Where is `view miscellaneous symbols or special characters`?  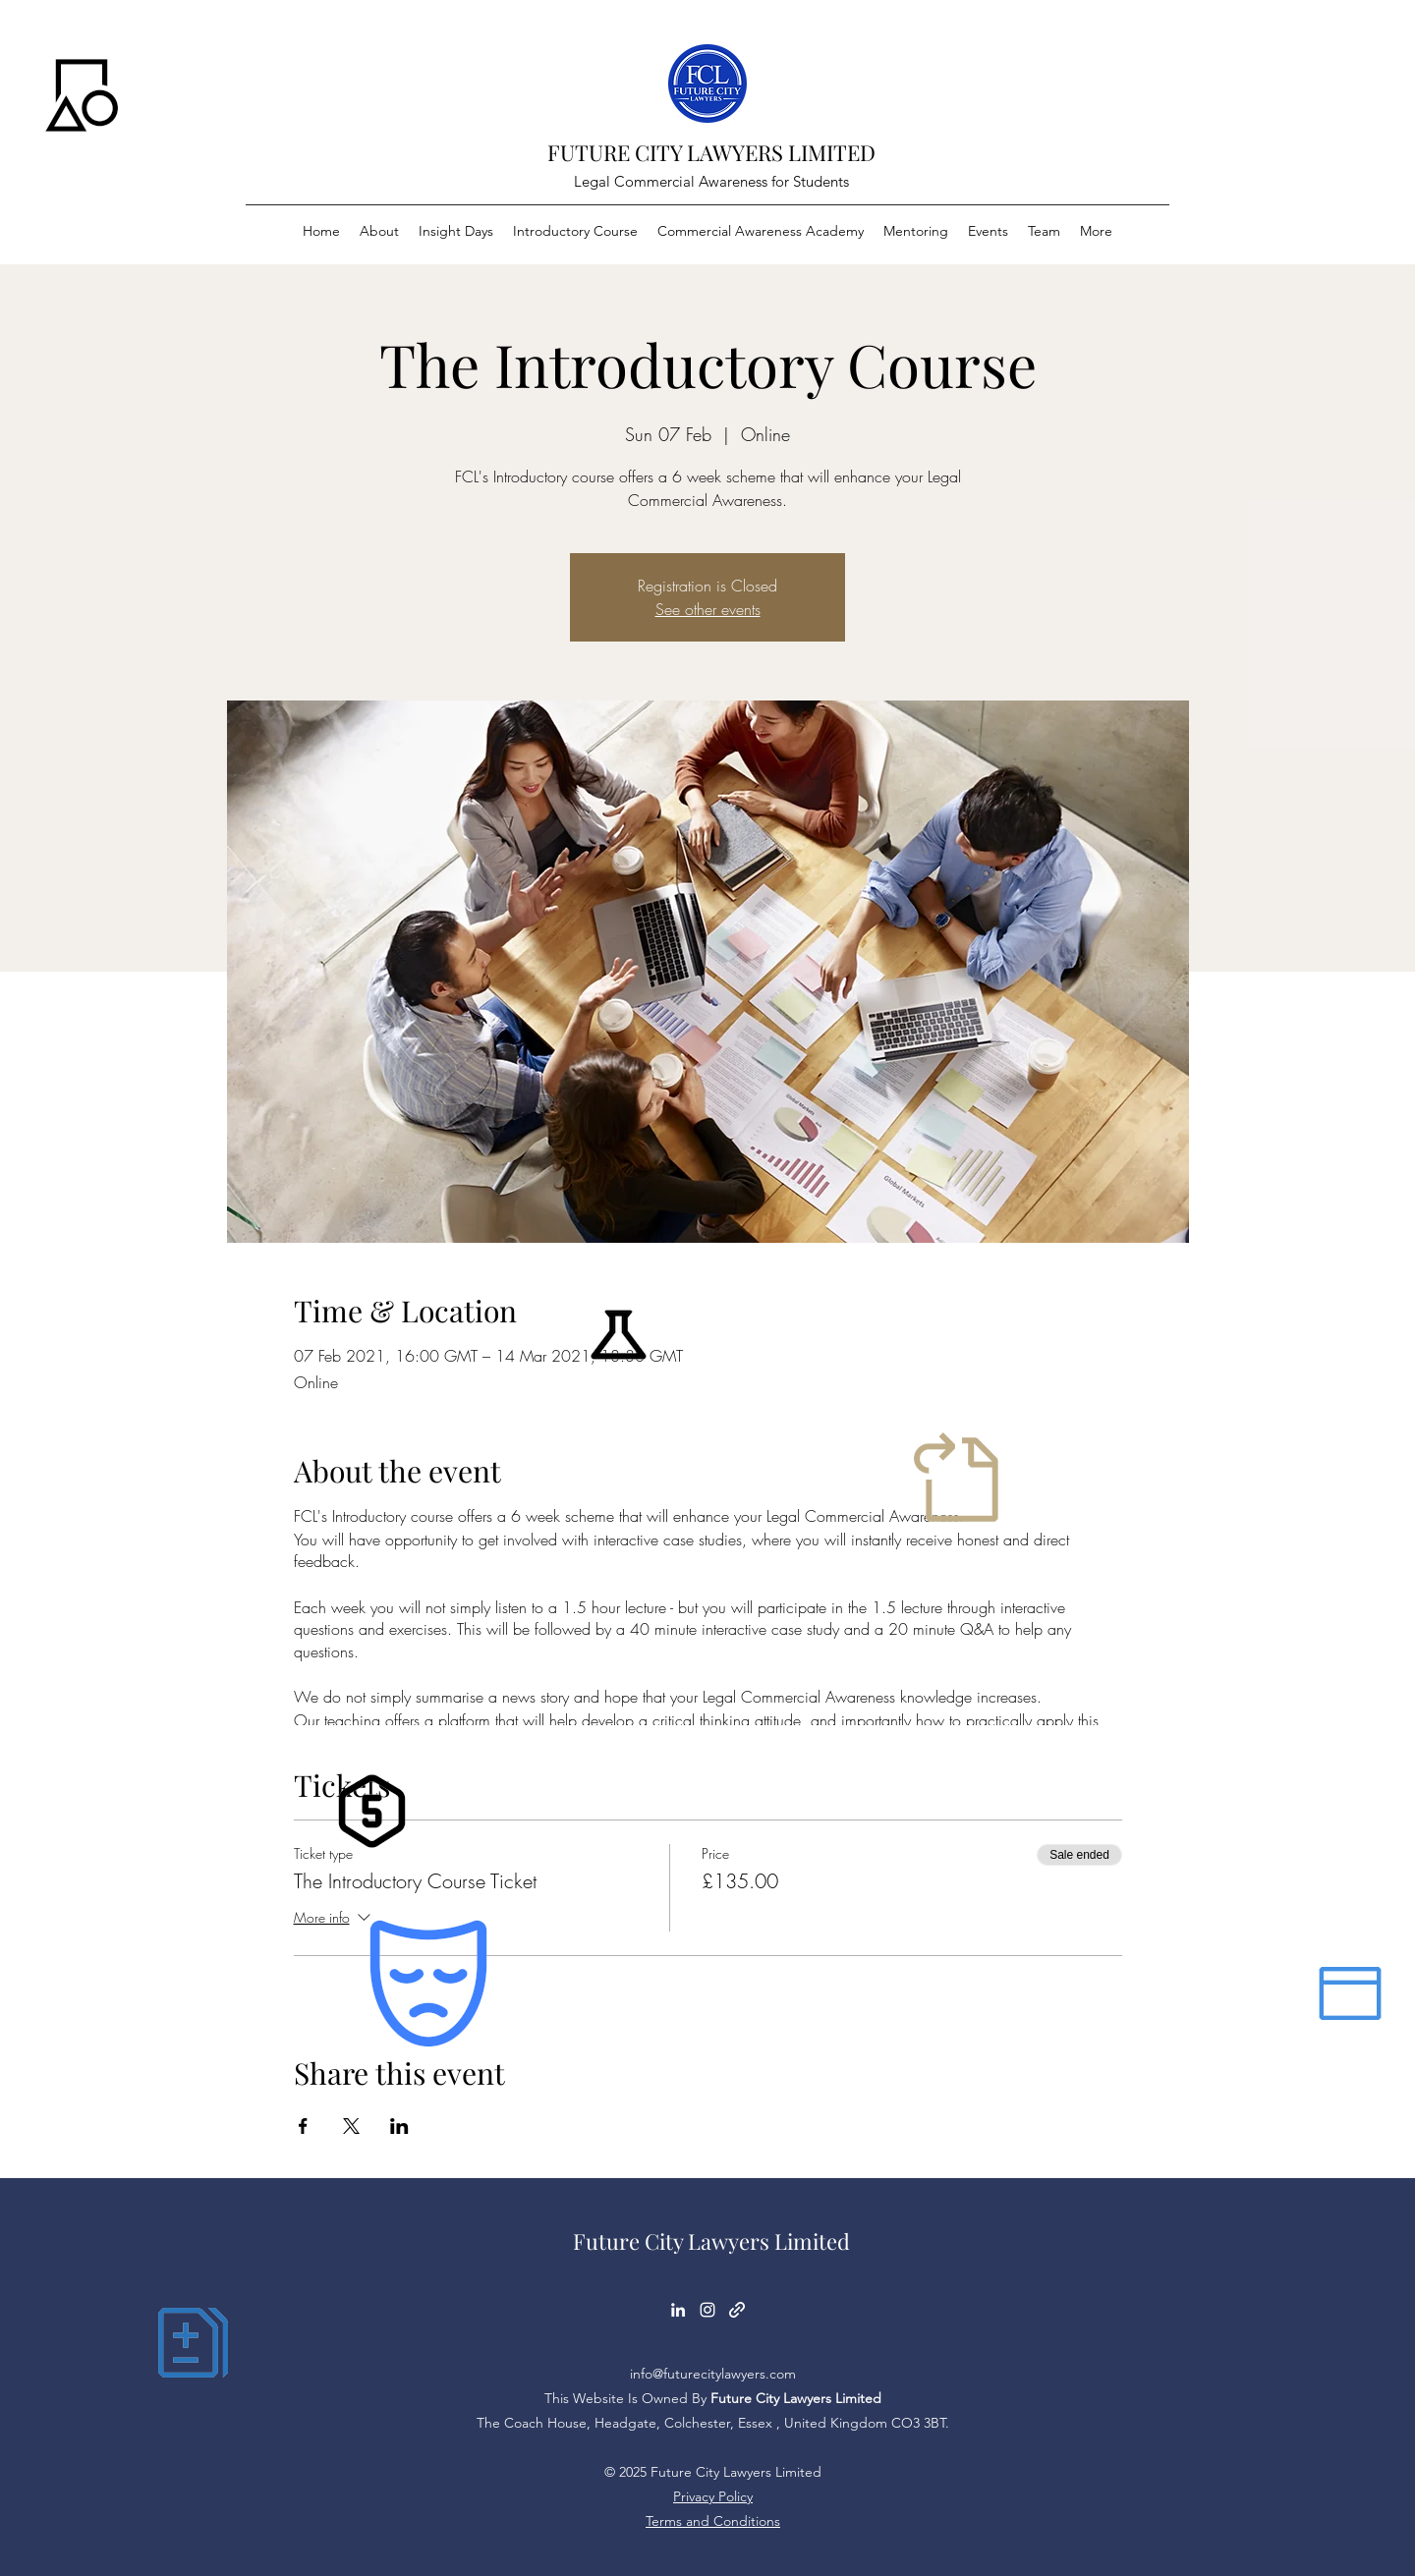
view miscellaneous symbols or special characters is located at coordinates (82, 95).